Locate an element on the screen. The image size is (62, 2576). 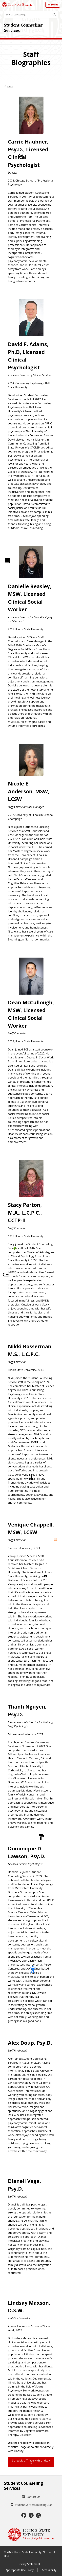
view AI-powered predictions or suggestions is located at coordinates (21, 155).